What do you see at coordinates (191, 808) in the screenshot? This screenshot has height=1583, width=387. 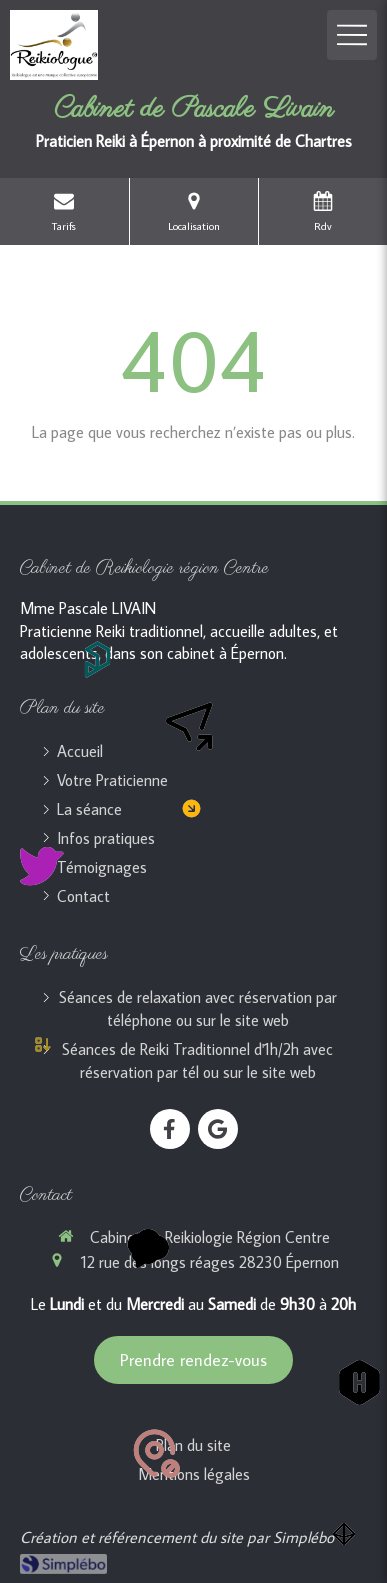 I see `navigate to the next section diagonally` at bounding box center [191, 808].